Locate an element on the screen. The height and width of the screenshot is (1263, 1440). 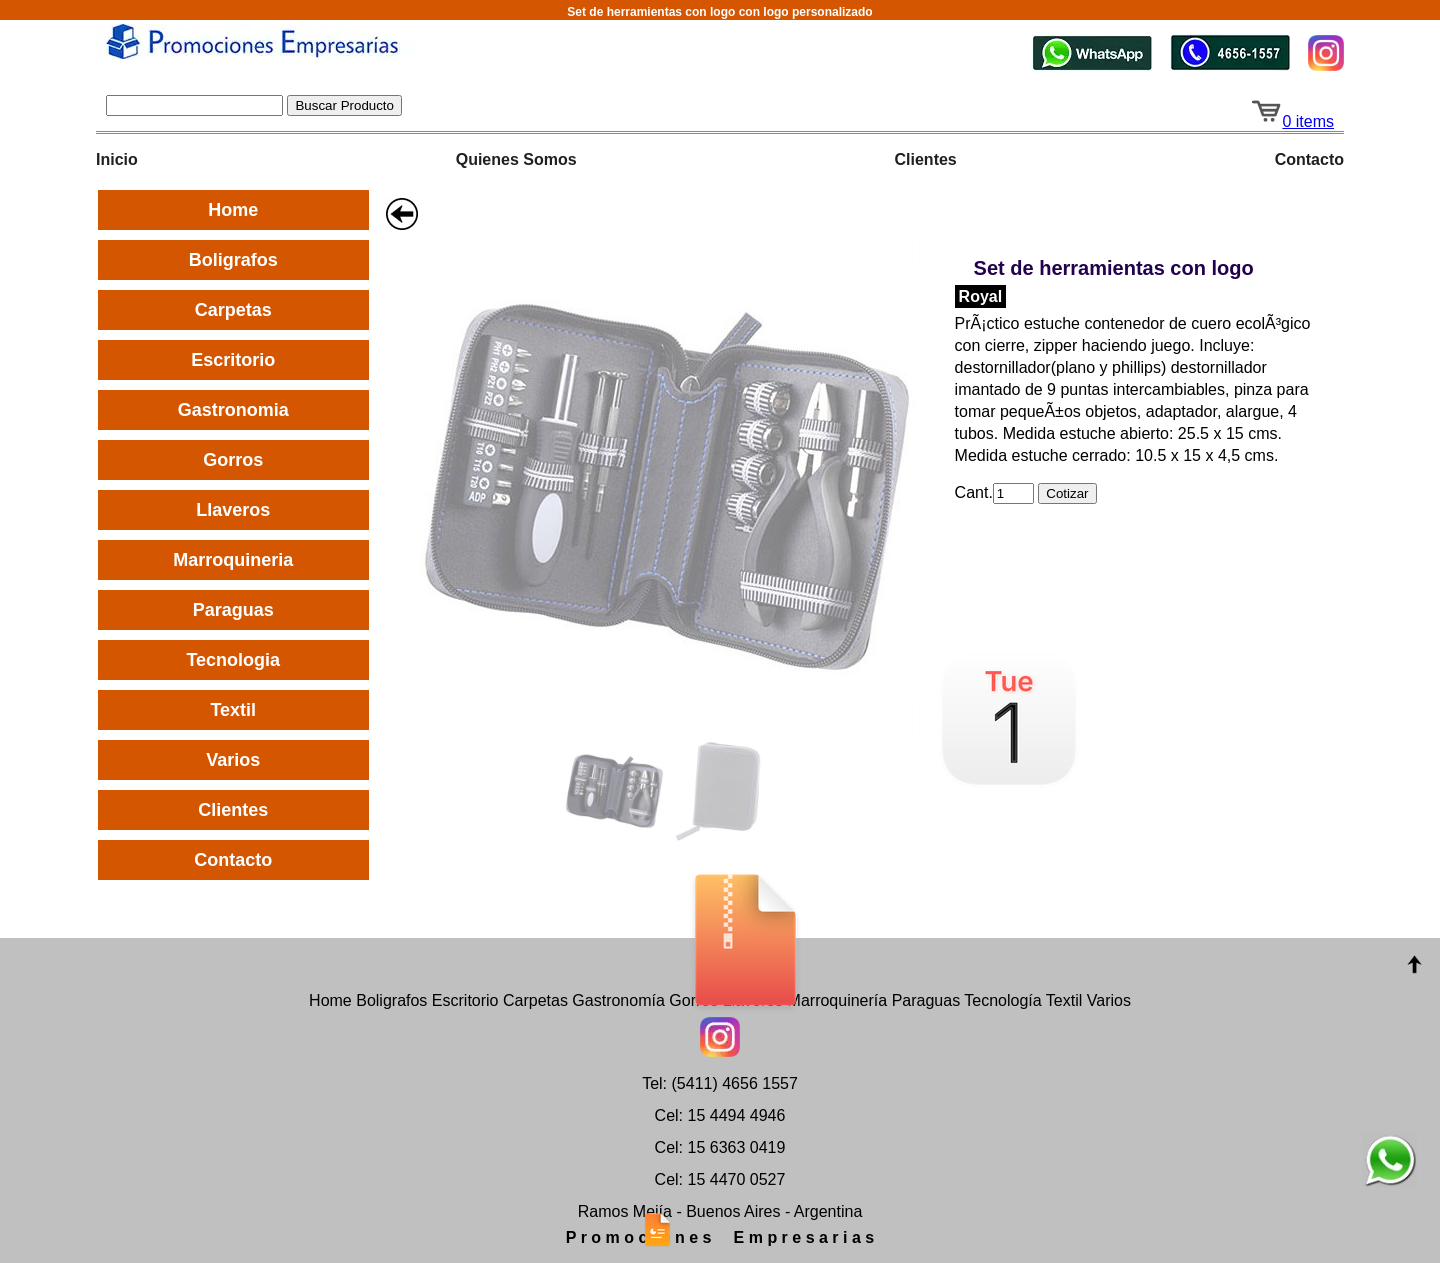
open the calendar app is located at coordinates (1009, 718).